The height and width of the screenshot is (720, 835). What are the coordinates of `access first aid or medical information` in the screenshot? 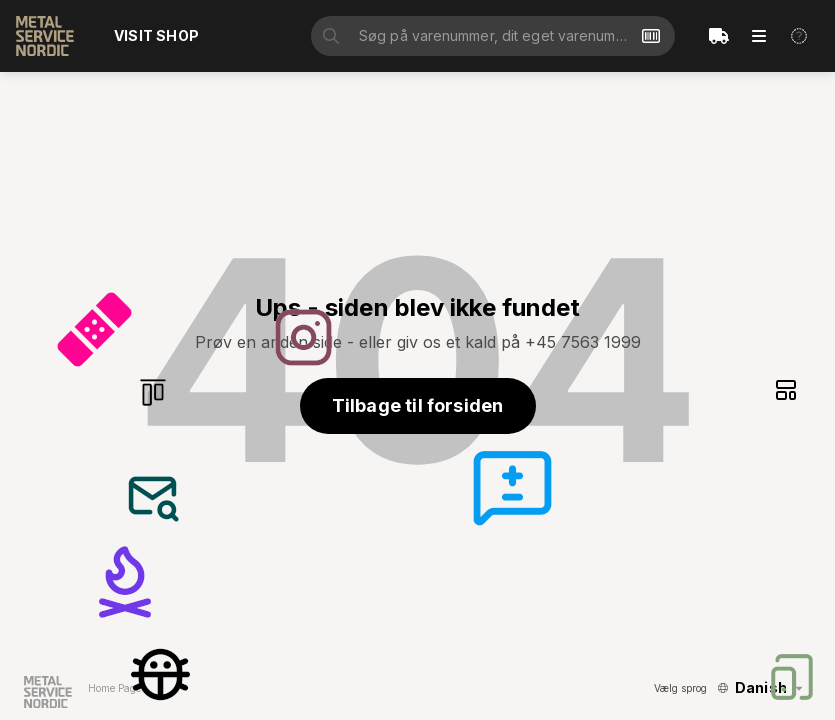 It's located at (94, 329).